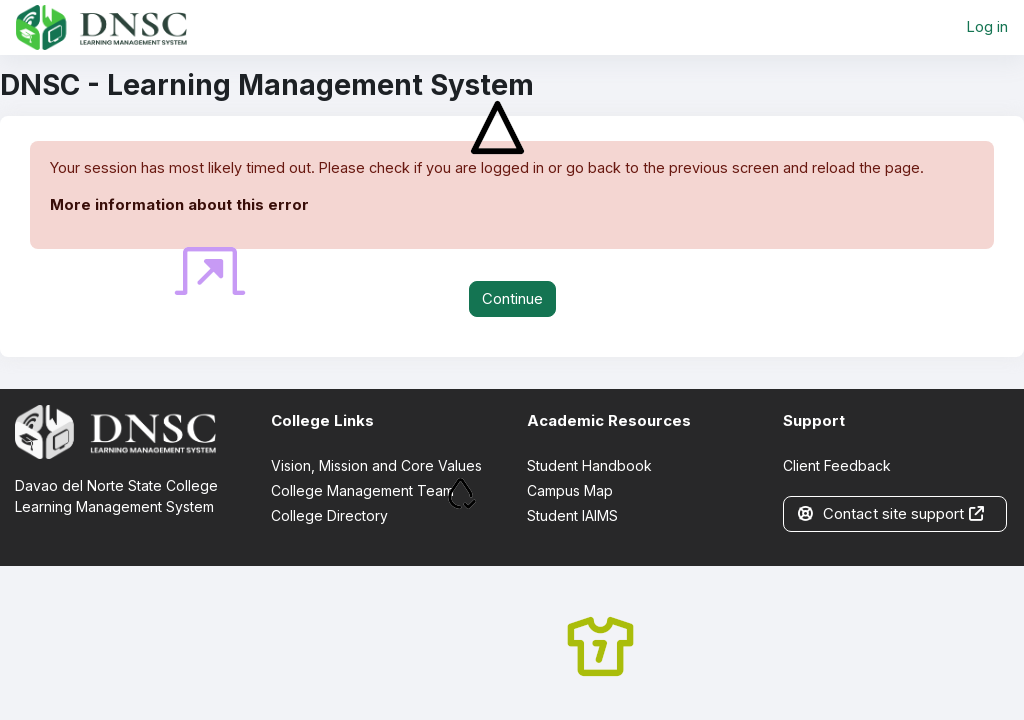  What do you see at coordinates (210, 271) in the screenshot?
I see `open link in a new tab` at bounding box center [210, 271].